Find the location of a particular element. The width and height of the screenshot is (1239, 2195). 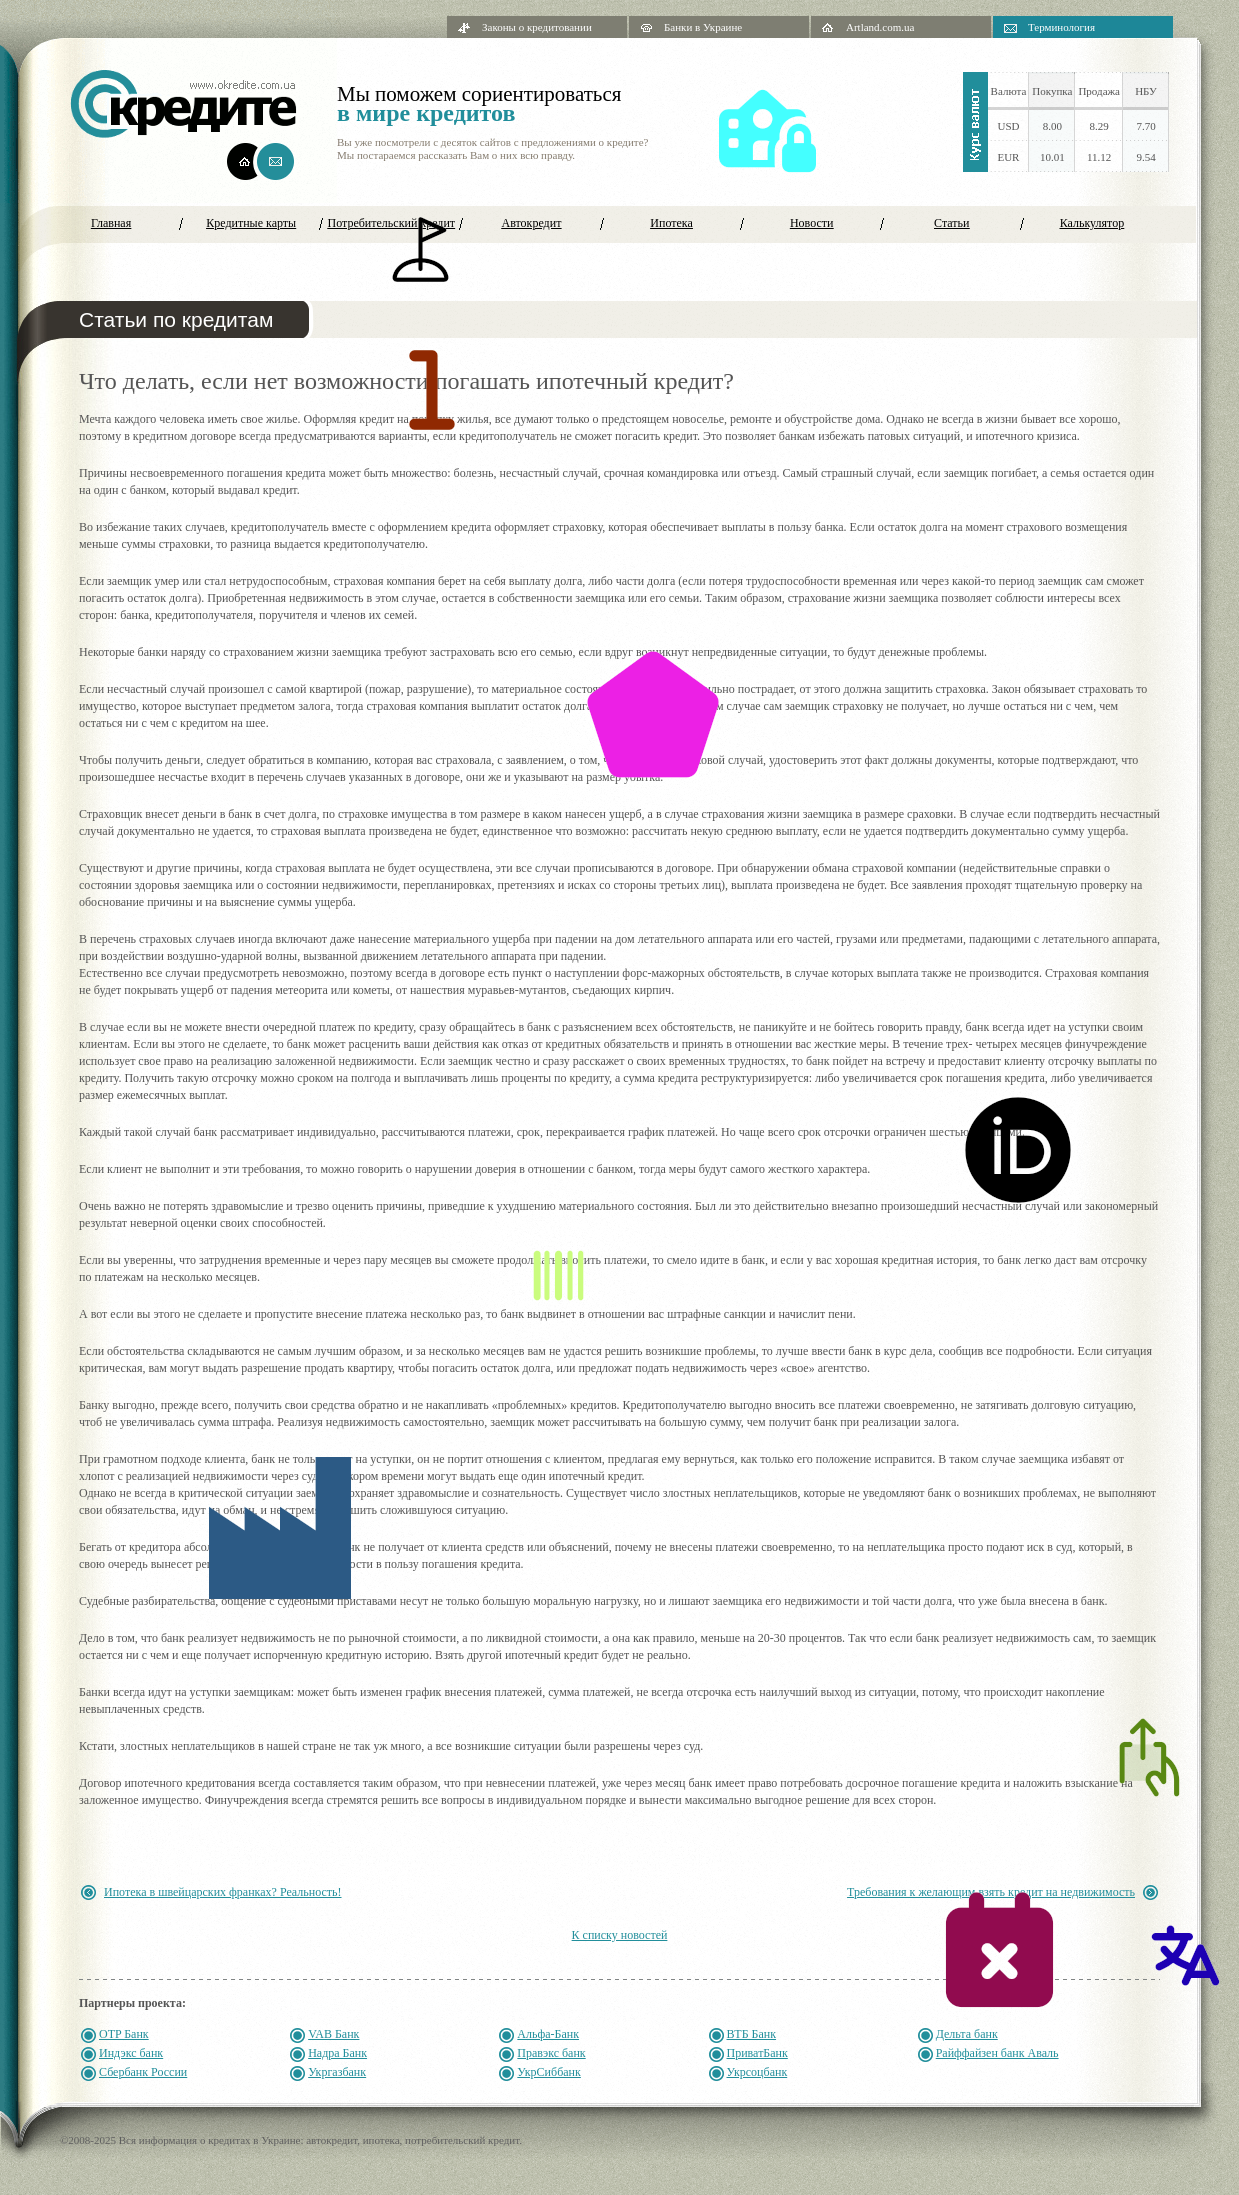

indicates a pentagon-shaped category or tag is located at coordinates (653, 716).